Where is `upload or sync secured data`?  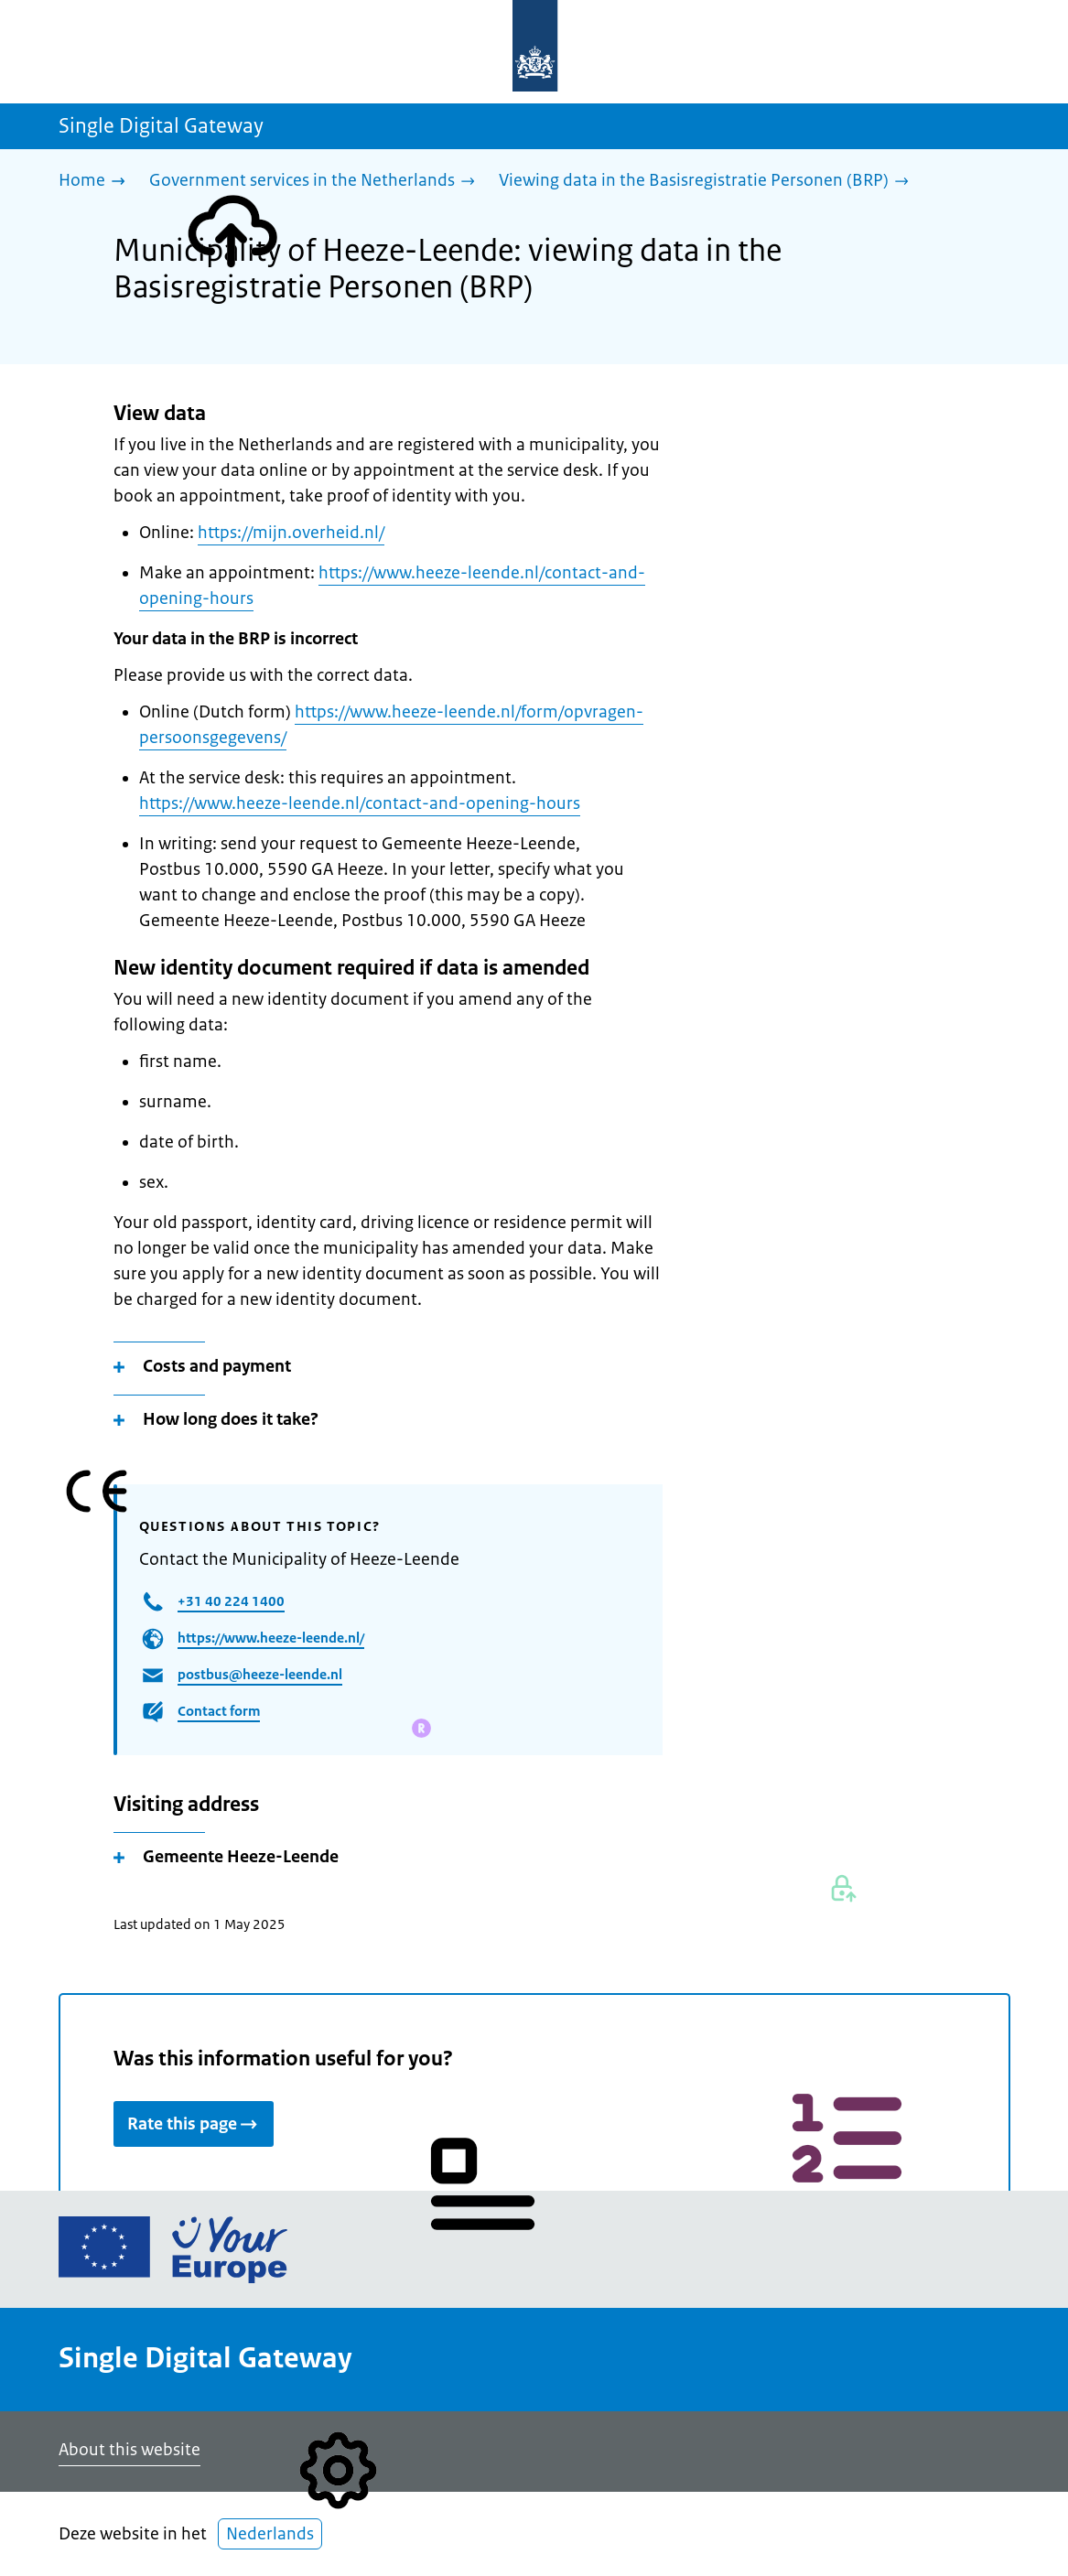
upload or sync secured data is located at coordinates (842, 1888).